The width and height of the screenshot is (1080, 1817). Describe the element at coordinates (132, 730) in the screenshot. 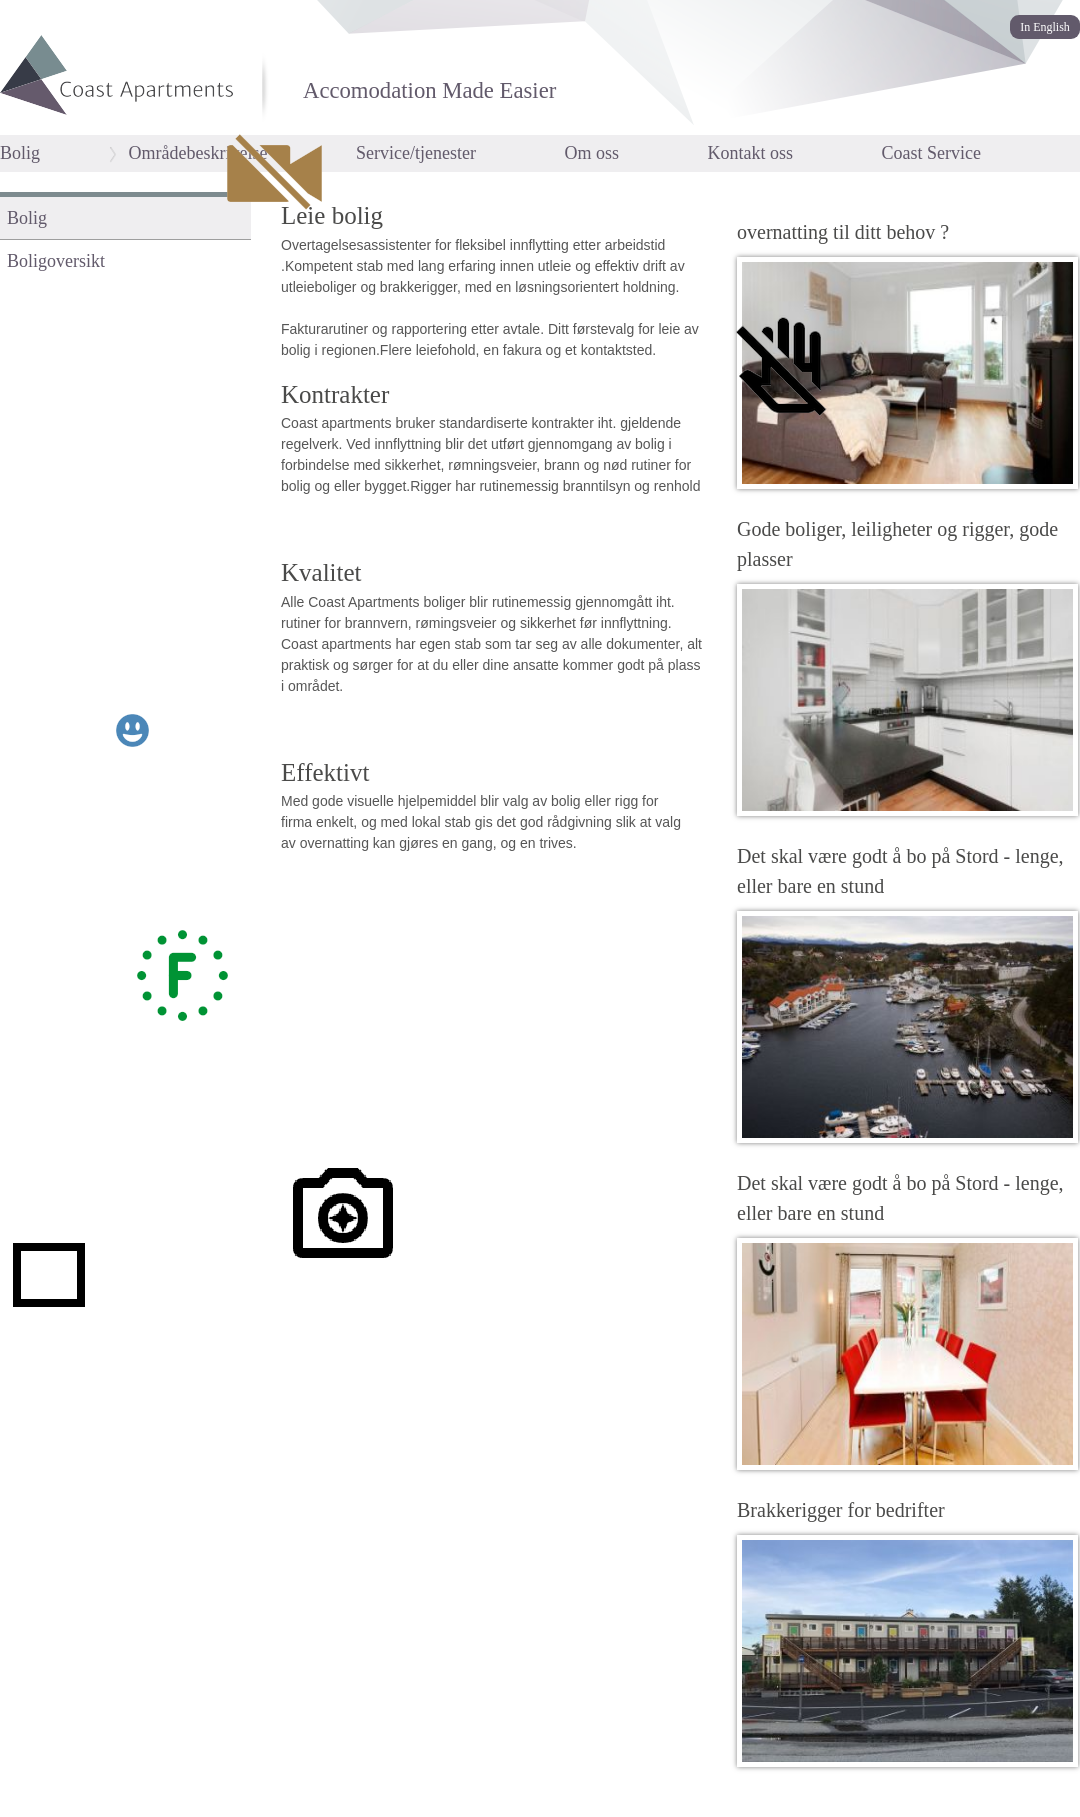

I see `add an emoji or reaction to a message` at that location.